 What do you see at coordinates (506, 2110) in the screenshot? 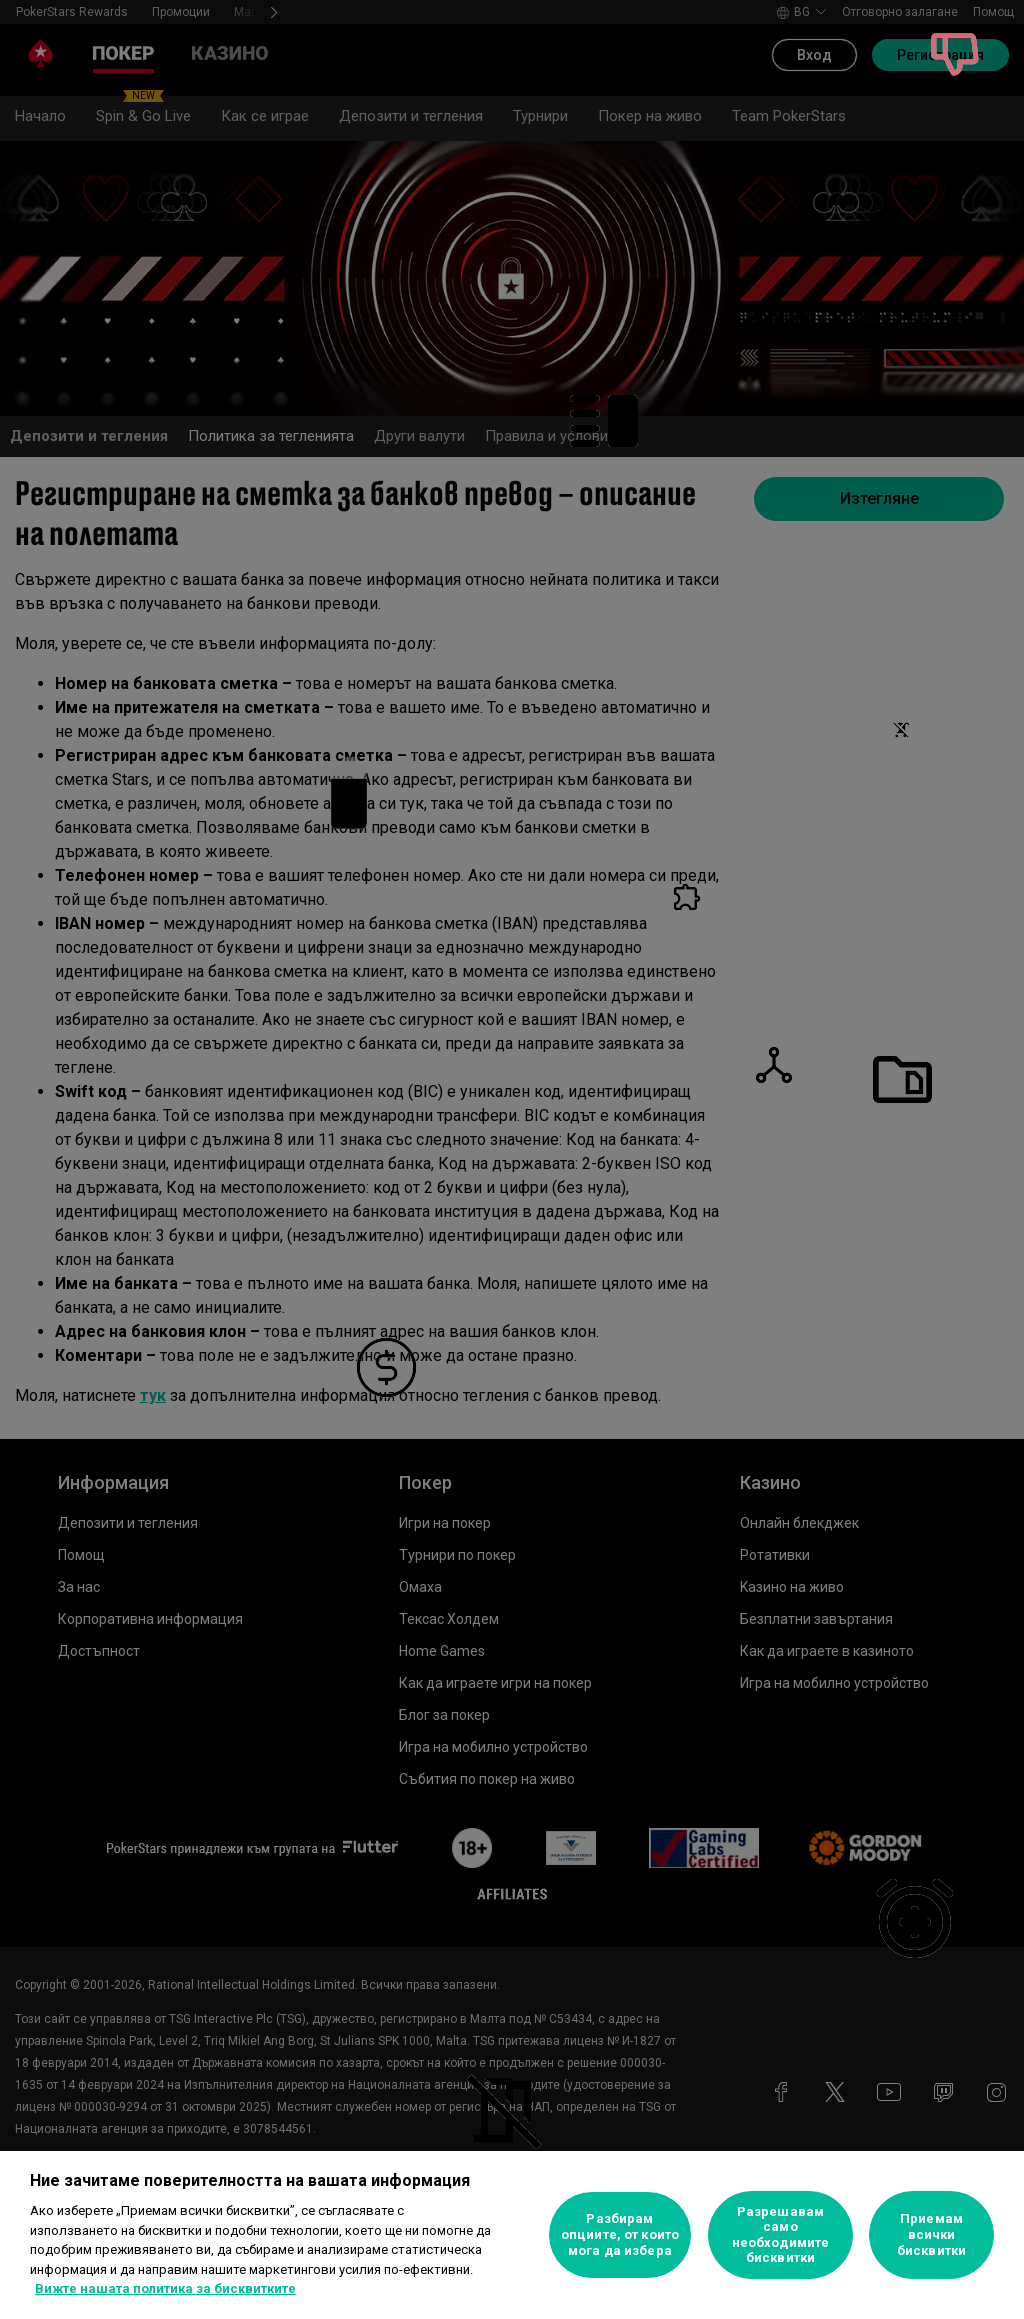
I see `meeting room unavailable` at bounding box center [506, 2110].